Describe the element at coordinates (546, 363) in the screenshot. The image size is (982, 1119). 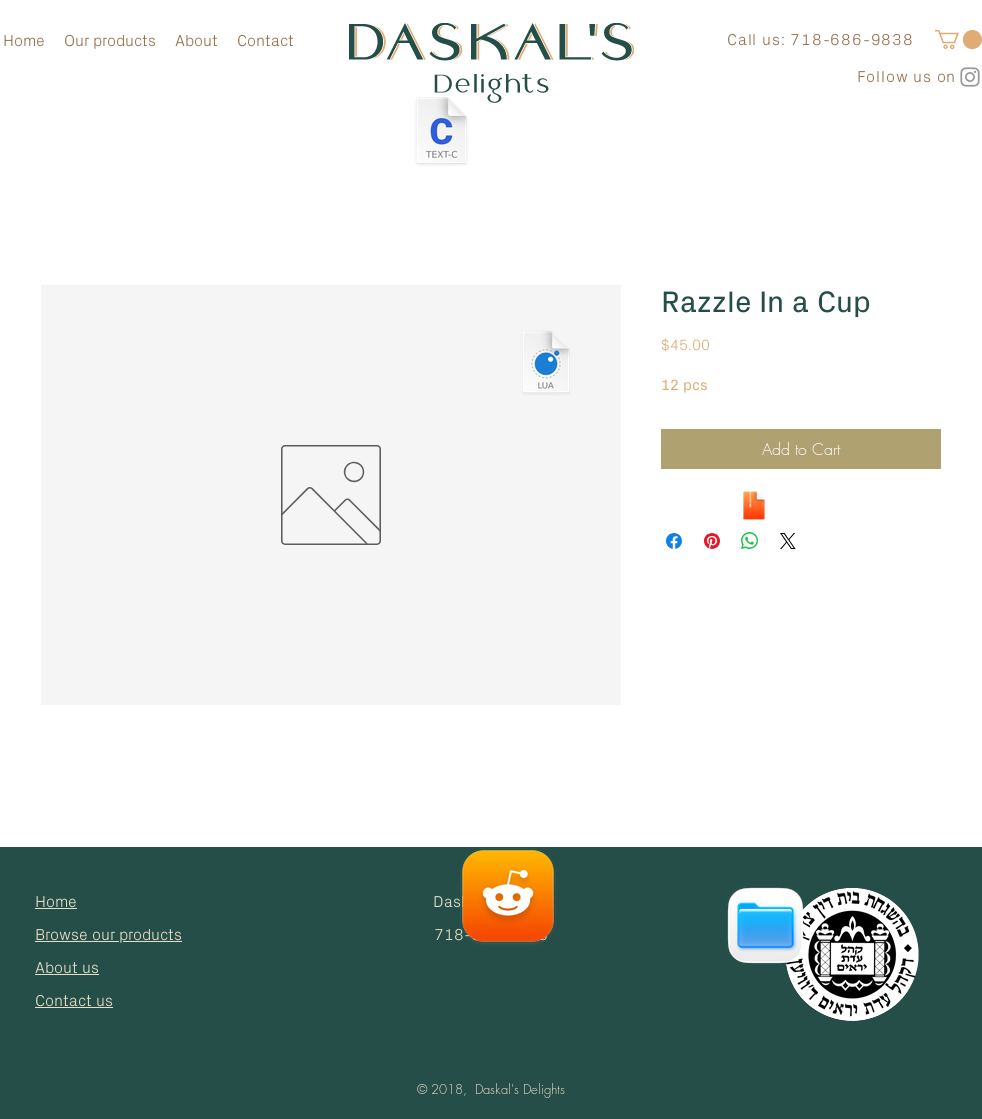
I see `a lua script or source code file` at that location.